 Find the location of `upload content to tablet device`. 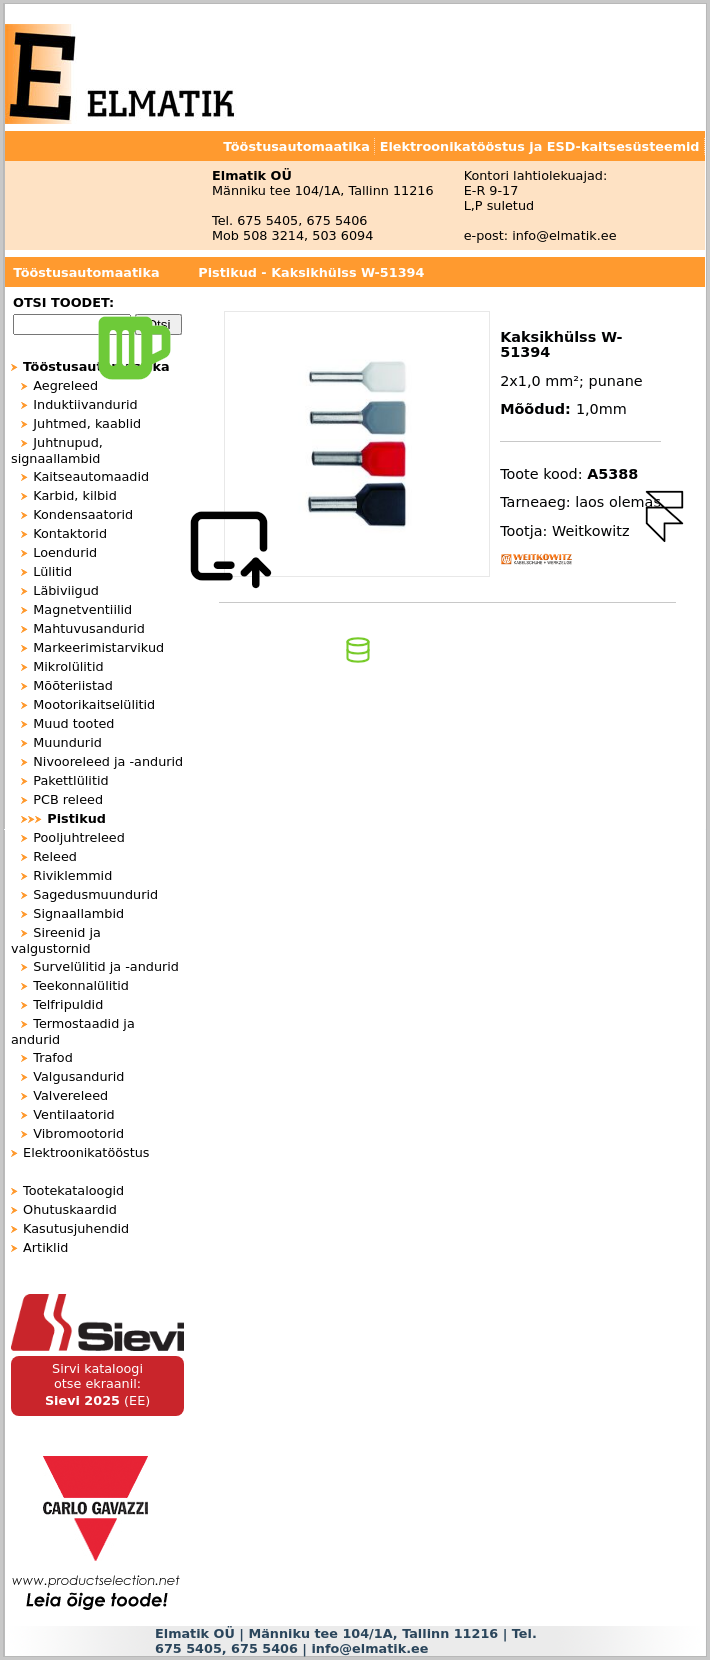

upload content to tablet device is located at coordinates (229, 546).